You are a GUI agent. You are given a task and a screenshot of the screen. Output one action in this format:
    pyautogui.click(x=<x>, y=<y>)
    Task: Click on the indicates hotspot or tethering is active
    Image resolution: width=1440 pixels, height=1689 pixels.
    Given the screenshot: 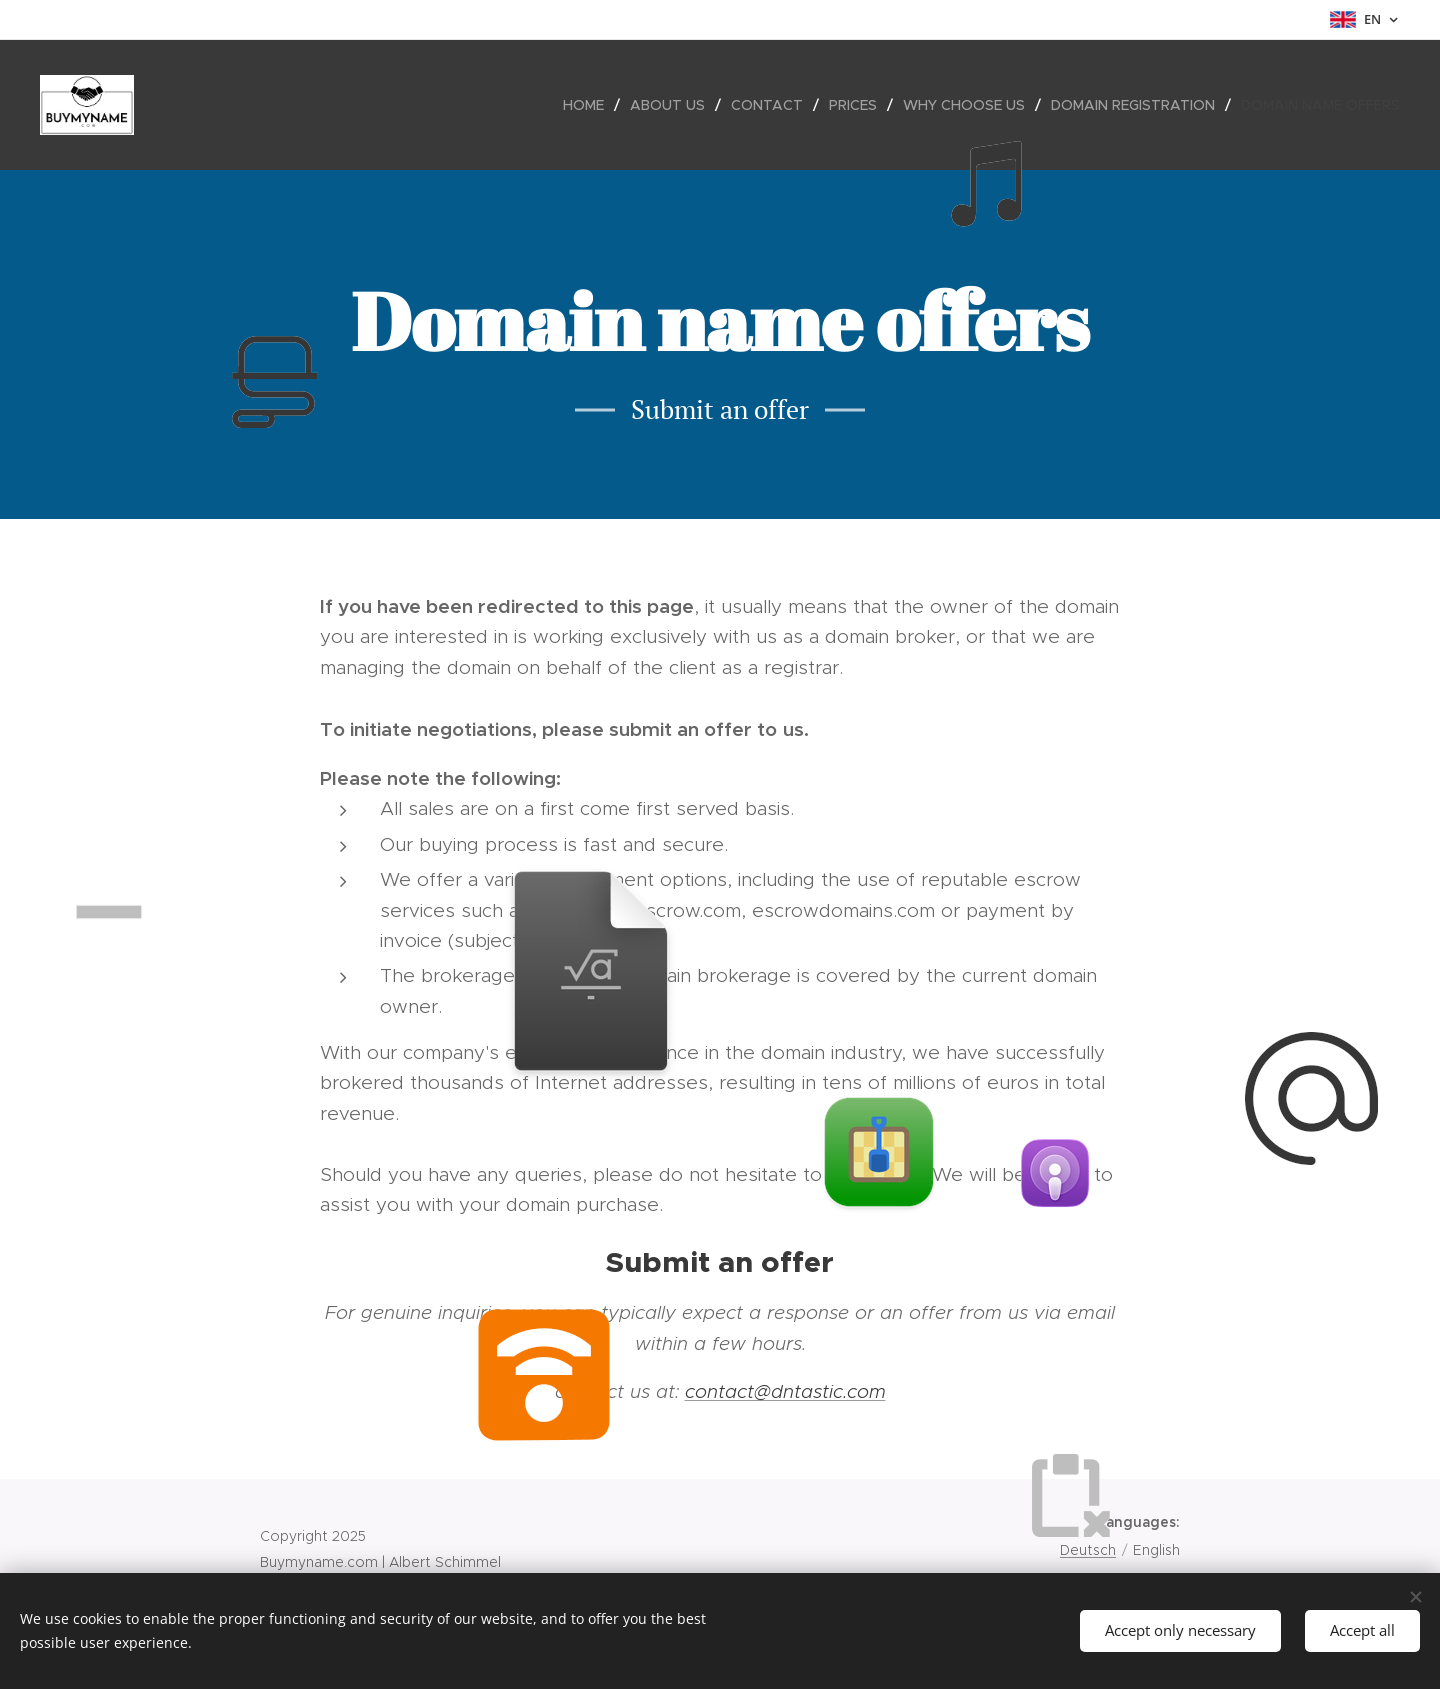 What is the action you would take?
    pyautogui.click(x=544, y=1375)
    